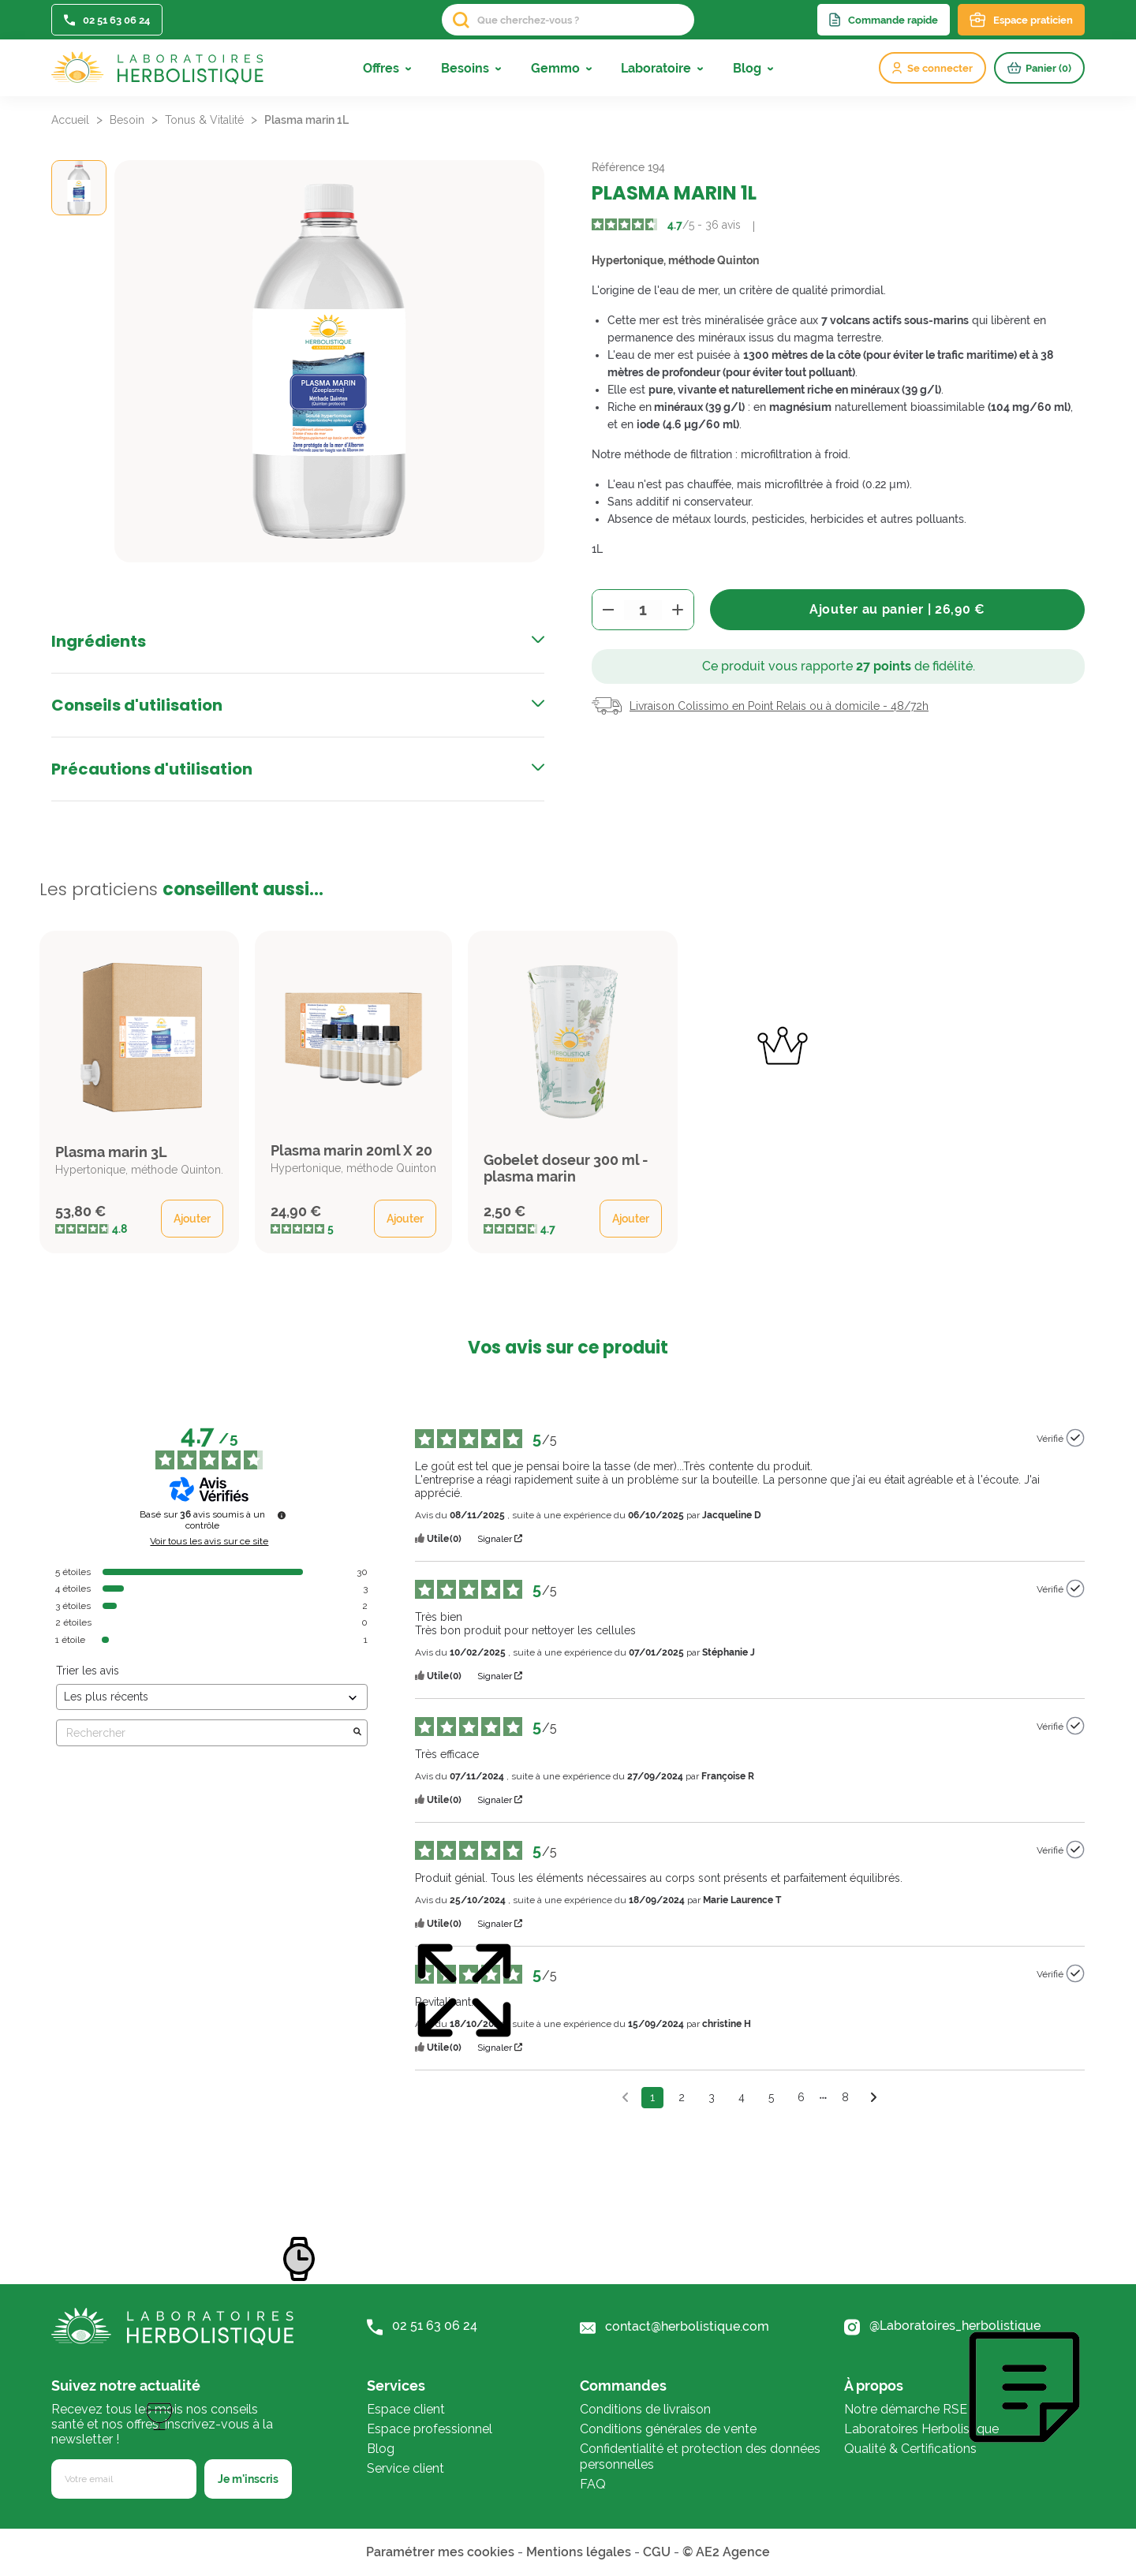 The width and height of the screenshot is (1136, 2576). What do you see at coordinates (1024, 2387) in the screenshot?
I see `create a new note` at bounding box center [1024, 2387].